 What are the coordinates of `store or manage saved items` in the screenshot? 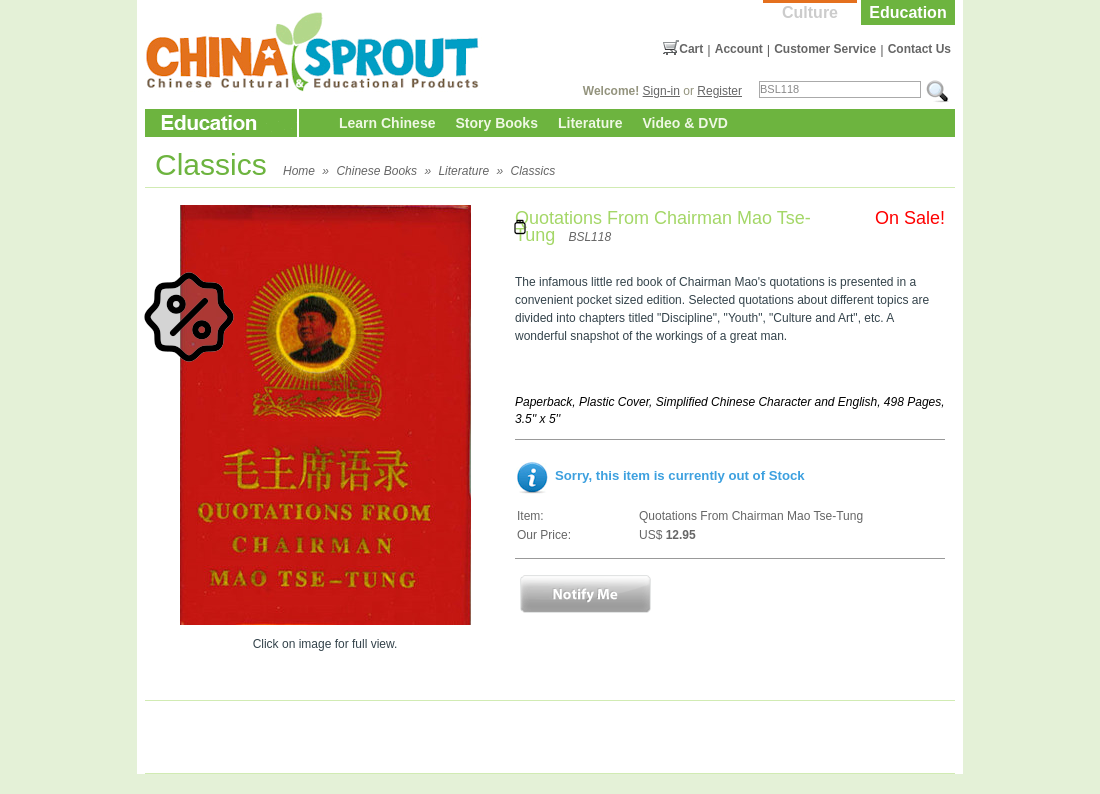 It's located at (520, 227).